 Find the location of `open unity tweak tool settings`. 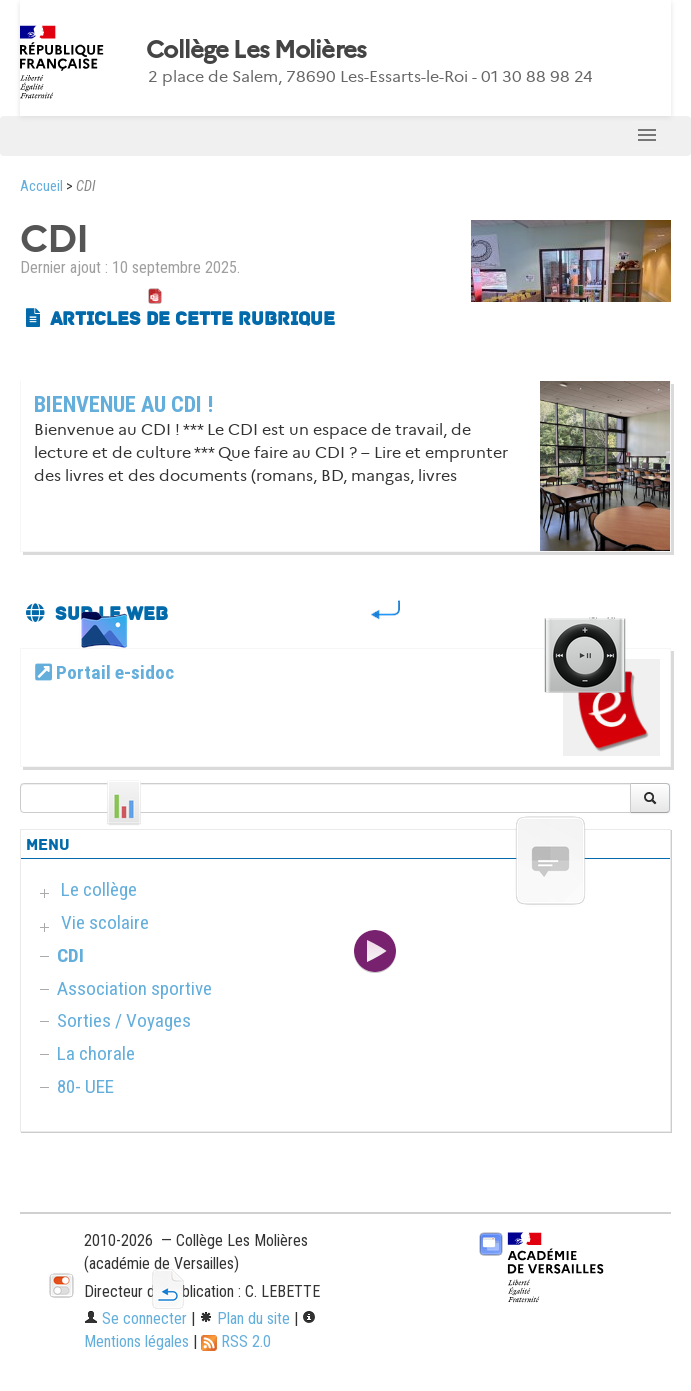

open unity tweak tool settings is located at coordinates (61, 1285).